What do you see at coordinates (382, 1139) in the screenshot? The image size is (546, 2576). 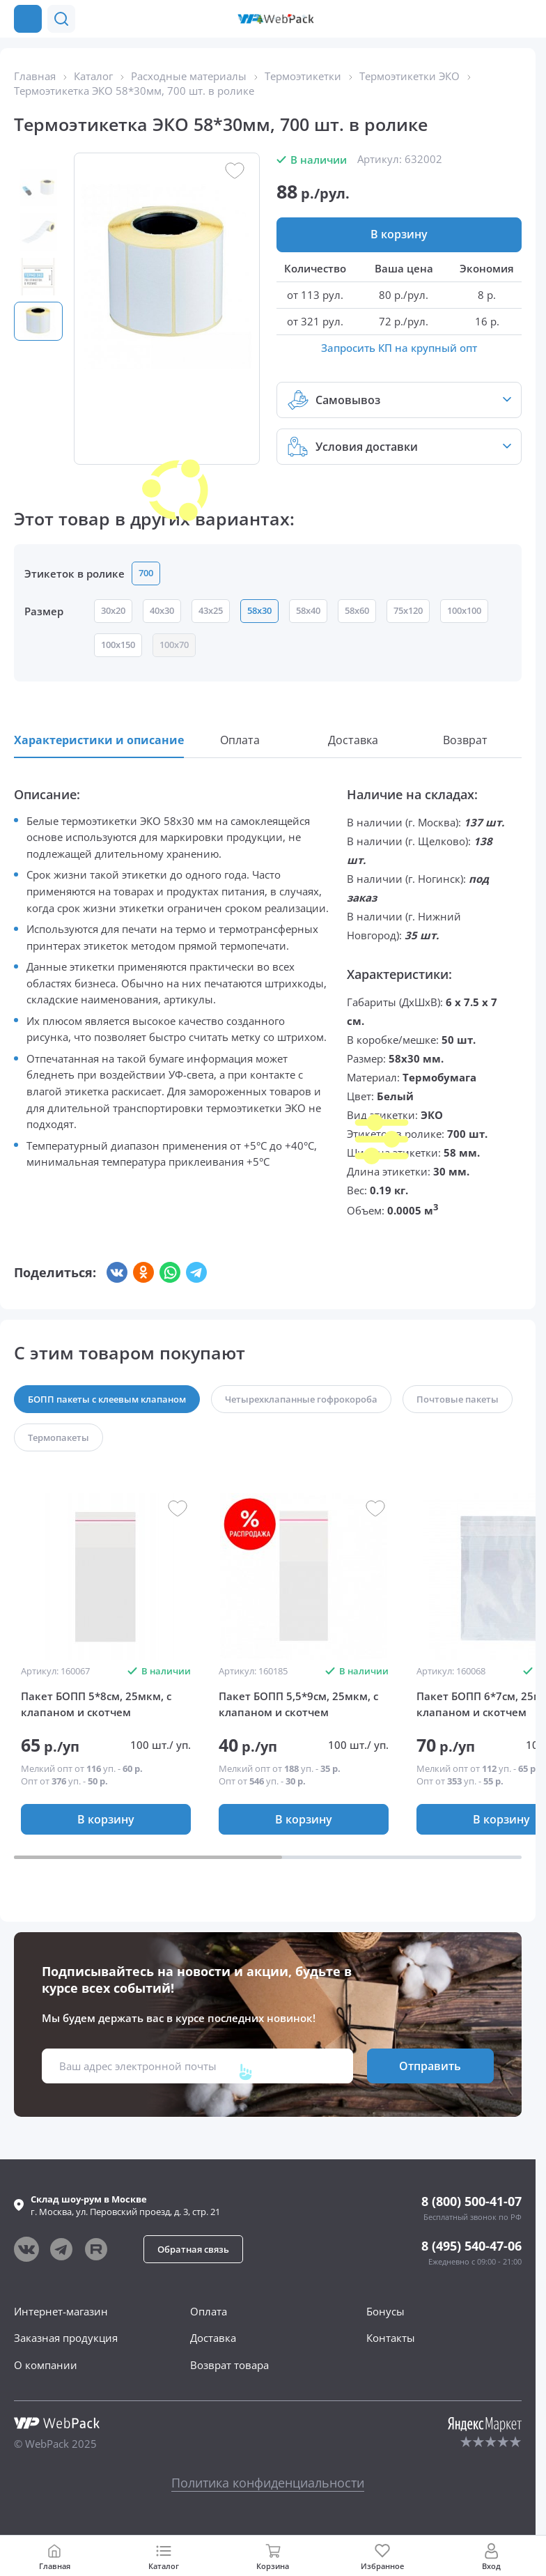 I see `adjust settings or preferences` at bounding box center [382, 1139].